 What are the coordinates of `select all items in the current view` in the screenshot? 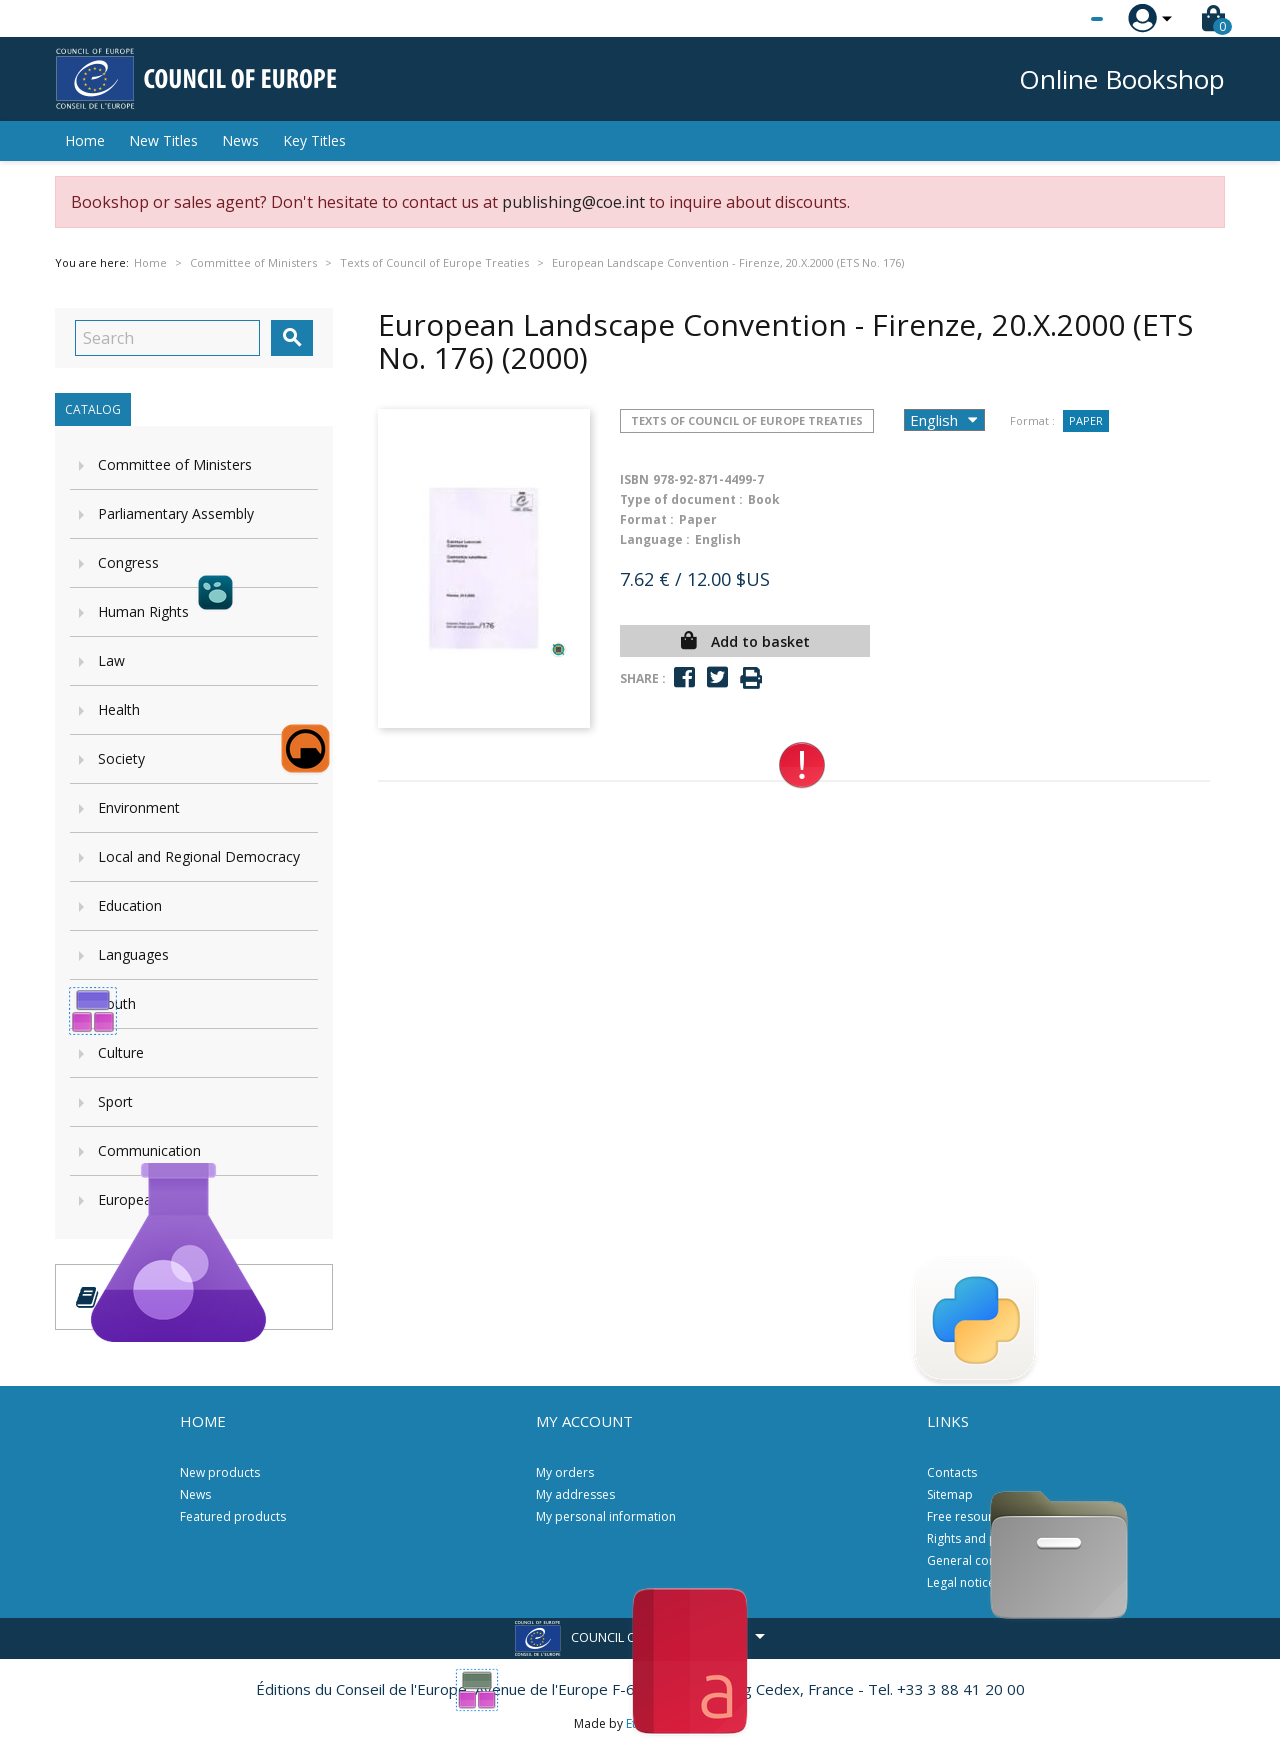 It's located at (477, 1690).